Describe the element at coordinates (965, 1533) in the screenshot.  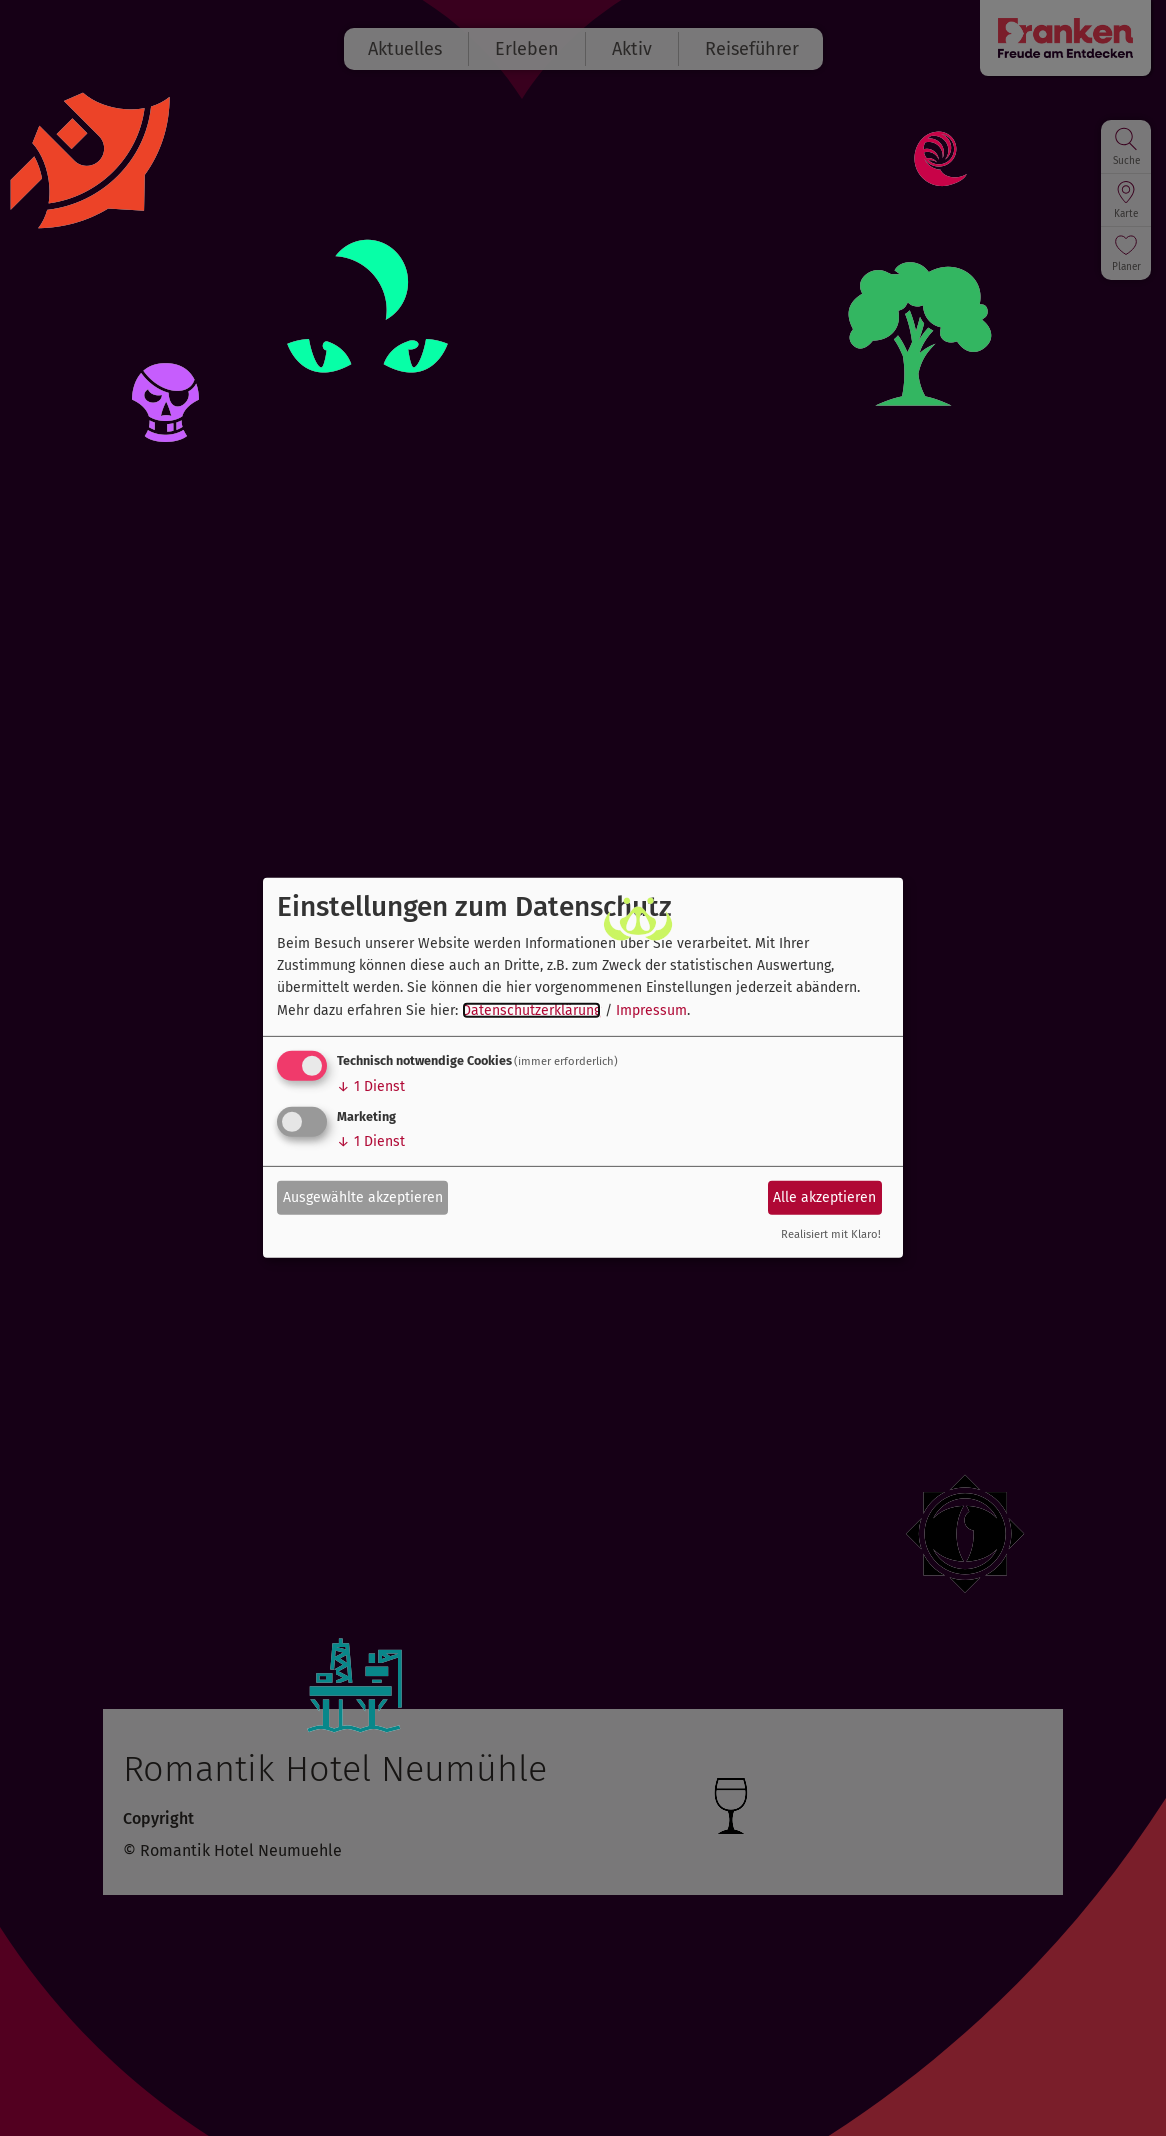
I see `activate surveillance or watch mode` at that location.